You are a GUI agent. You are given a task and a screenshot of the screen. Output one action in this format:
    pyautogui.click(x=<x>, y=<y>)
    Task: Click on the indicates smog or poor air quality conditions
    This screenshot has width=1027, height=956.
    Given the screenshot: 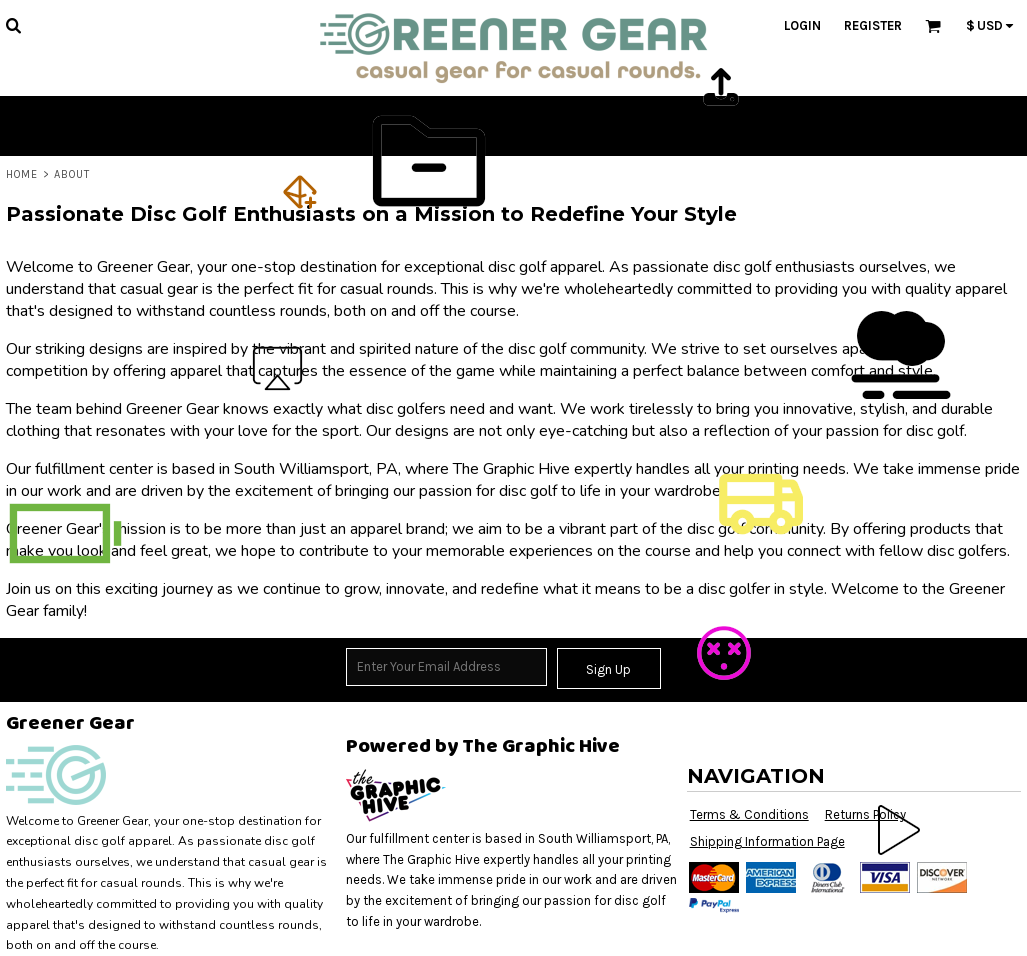 What is the action you would take?
    pyautogui.click(x=901, y=355)
    